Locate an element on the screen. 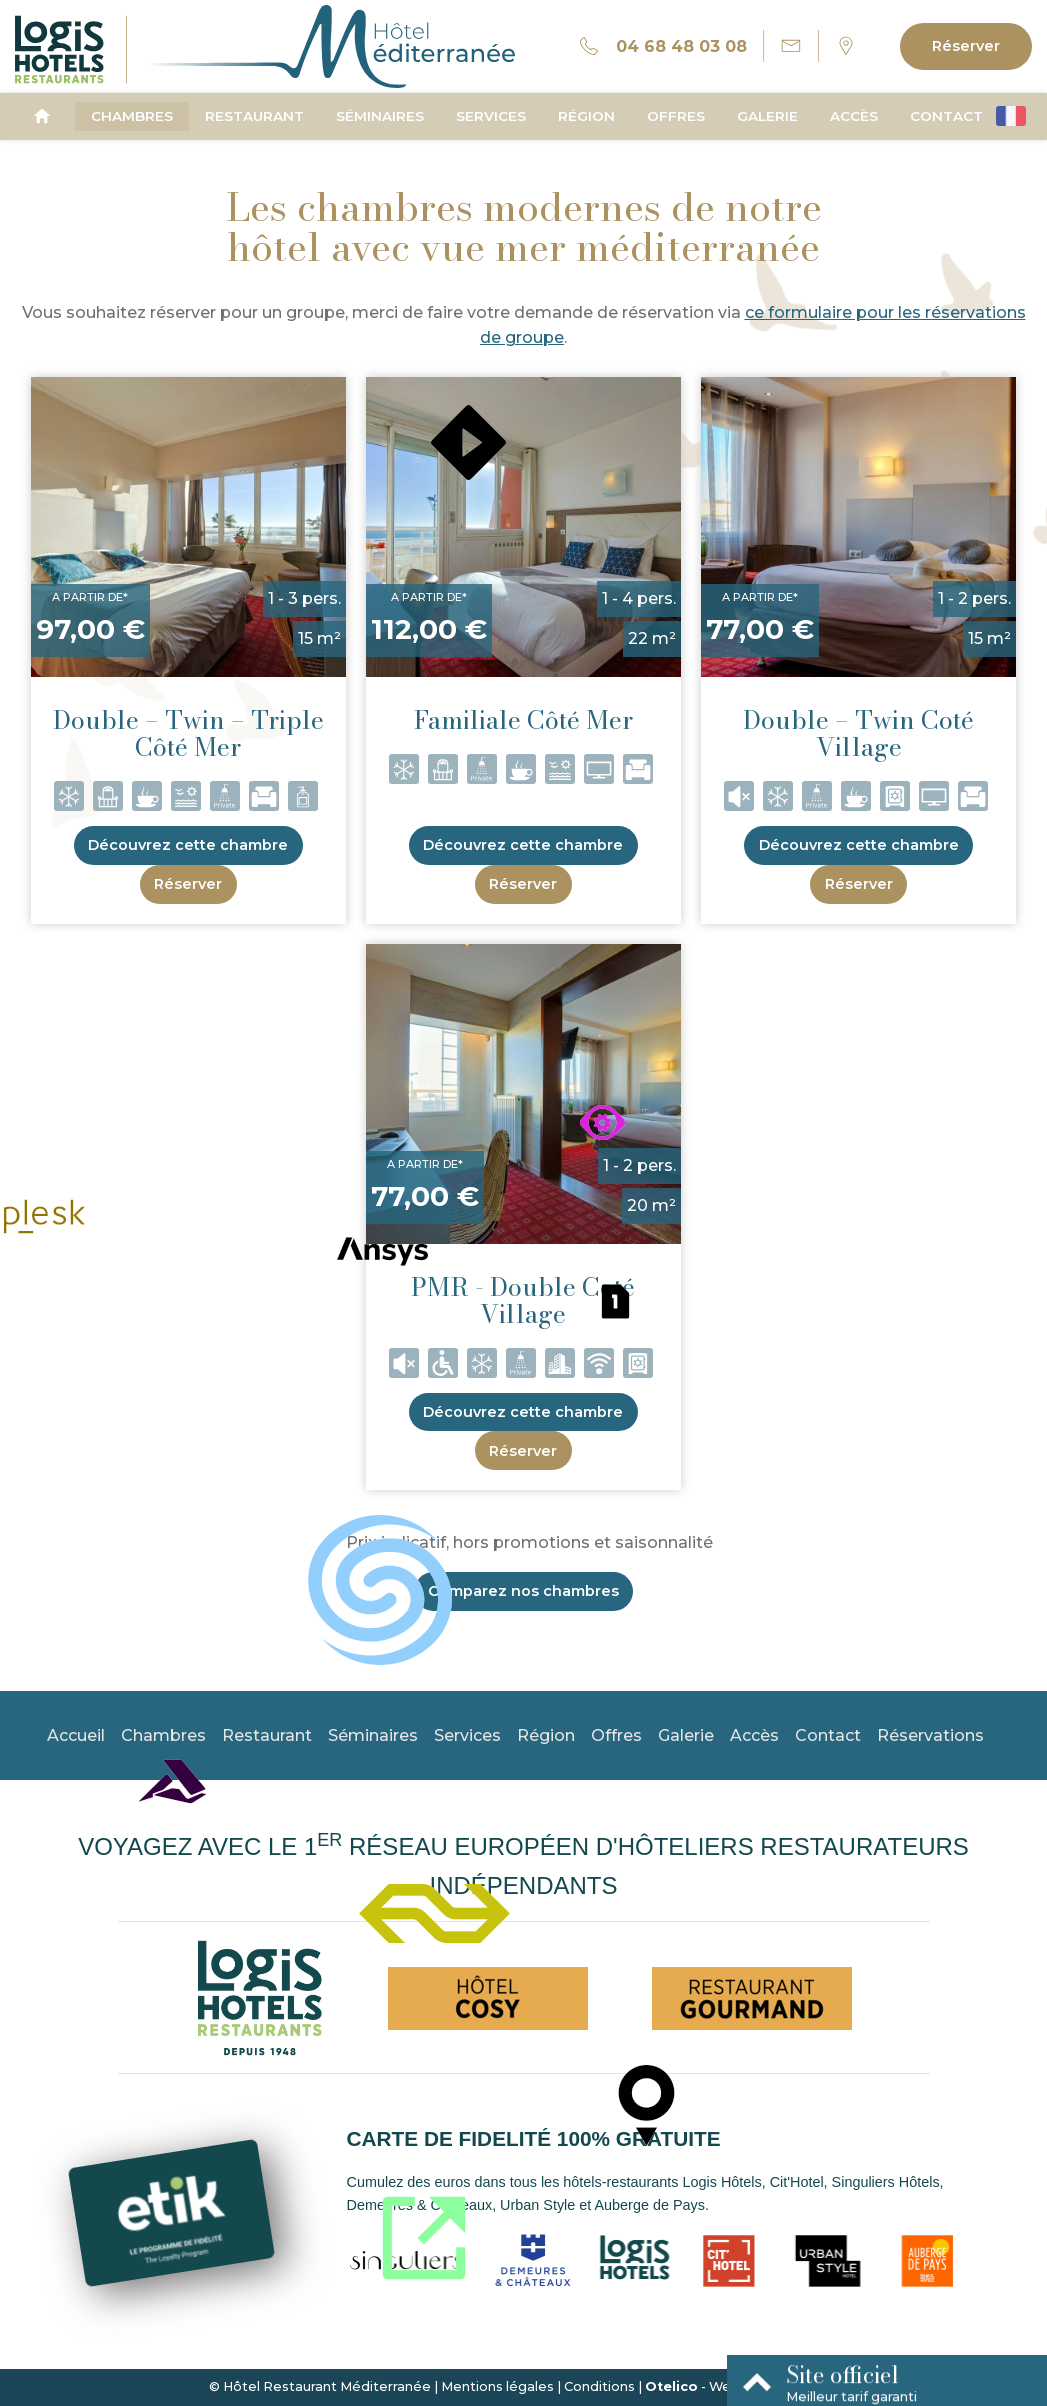 This screenshot has height=2406, width=1047. open Stremio media streaming app is located at coordinates (468, 442).